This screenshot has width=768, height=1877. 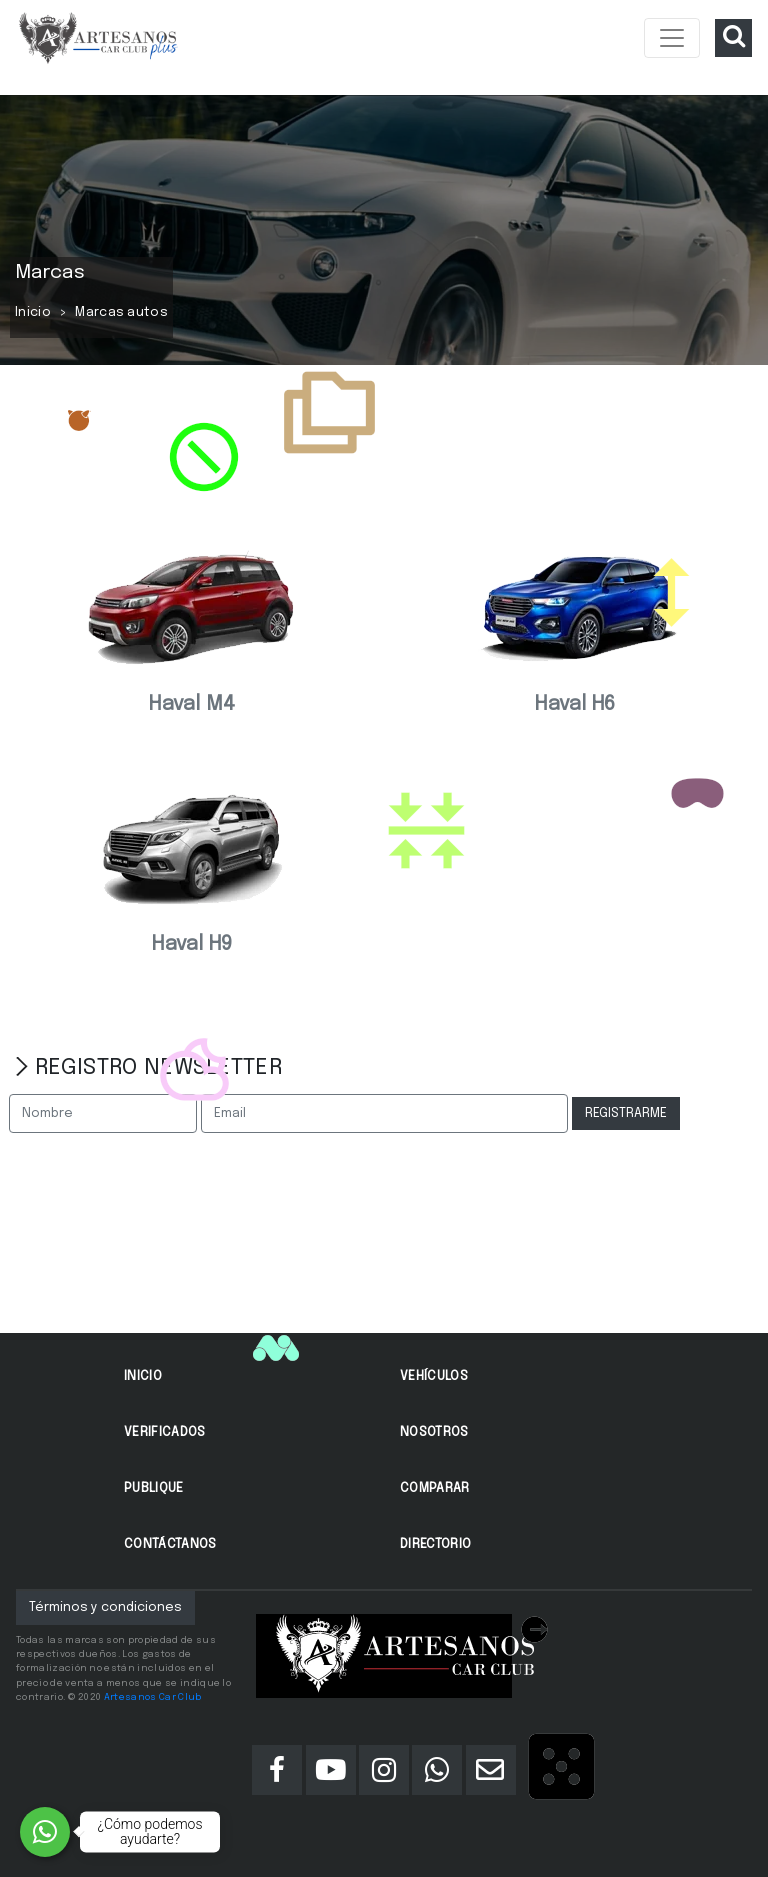 I want to click on log out of your account, so click(x=534, y=1629).